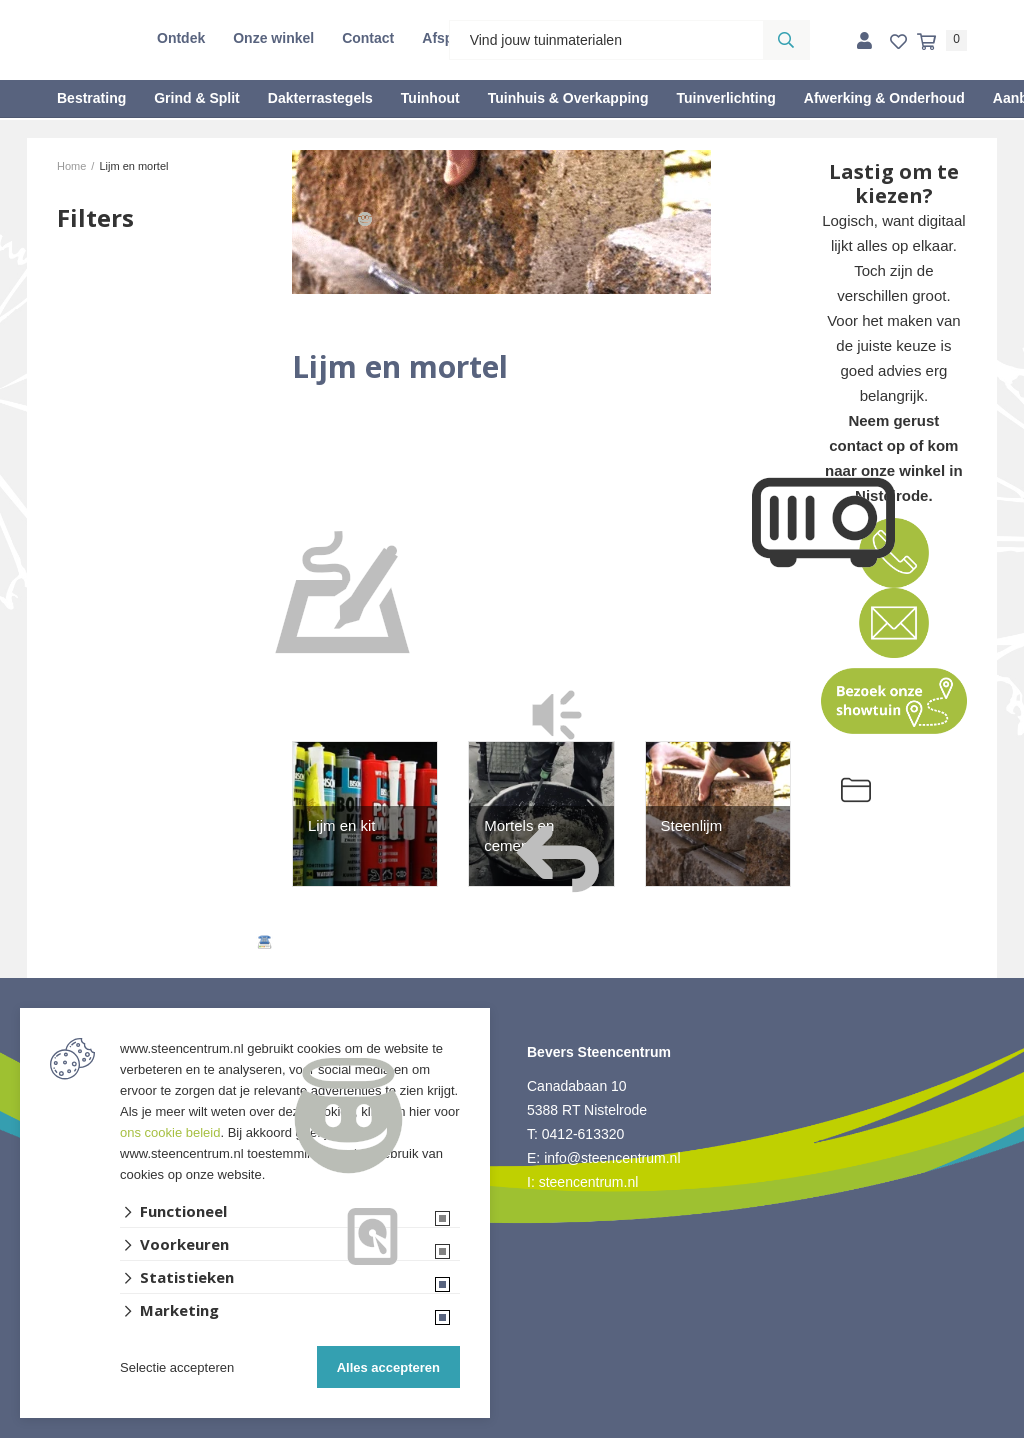 Image resolution: width=1024 pixels, height=1438 pixels. I want to click on undo the last action, so click(559, 859).